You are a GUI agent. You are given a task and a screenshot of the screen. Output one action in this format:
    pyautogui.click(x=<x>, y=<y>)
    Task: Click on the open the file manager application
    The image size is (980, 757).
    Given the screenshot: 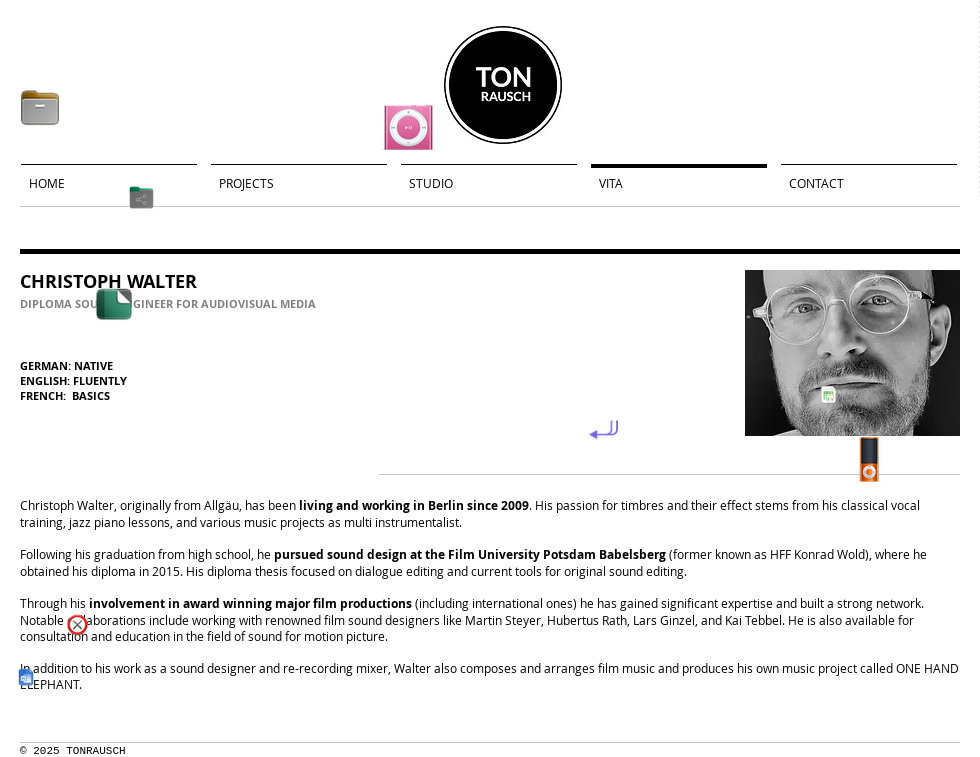 What is the action you would take?
    pyautogui.click(x=40, y=107)
    